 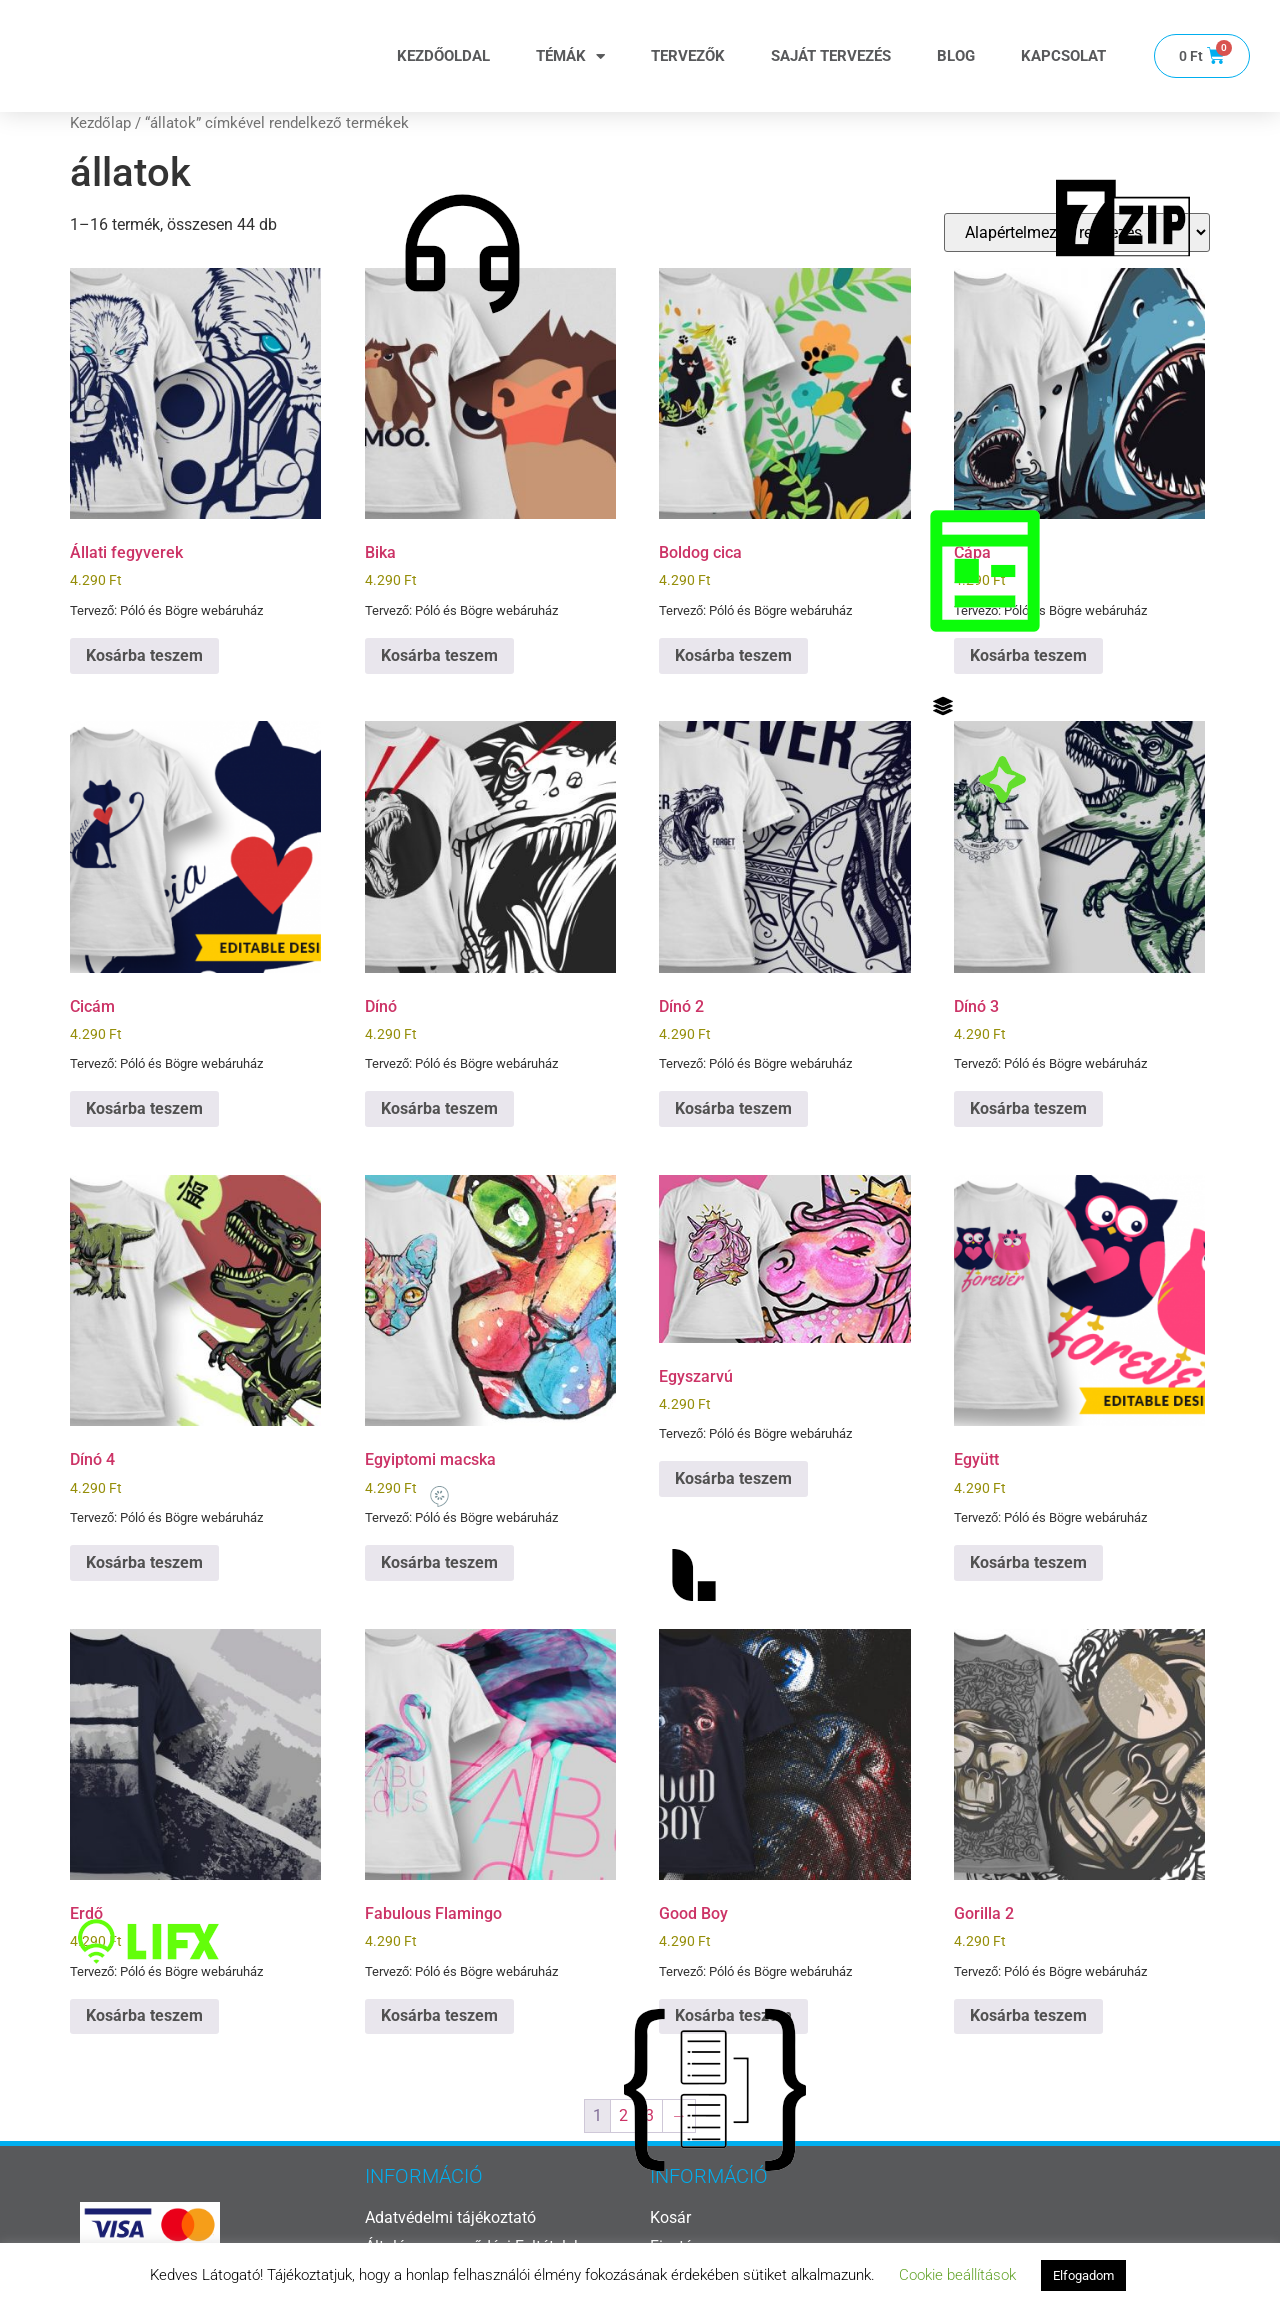 I want to click on TypeORM logo - an object-relational mapping framework for TypeScript/JavaScript, so click(x=715, y=2090).